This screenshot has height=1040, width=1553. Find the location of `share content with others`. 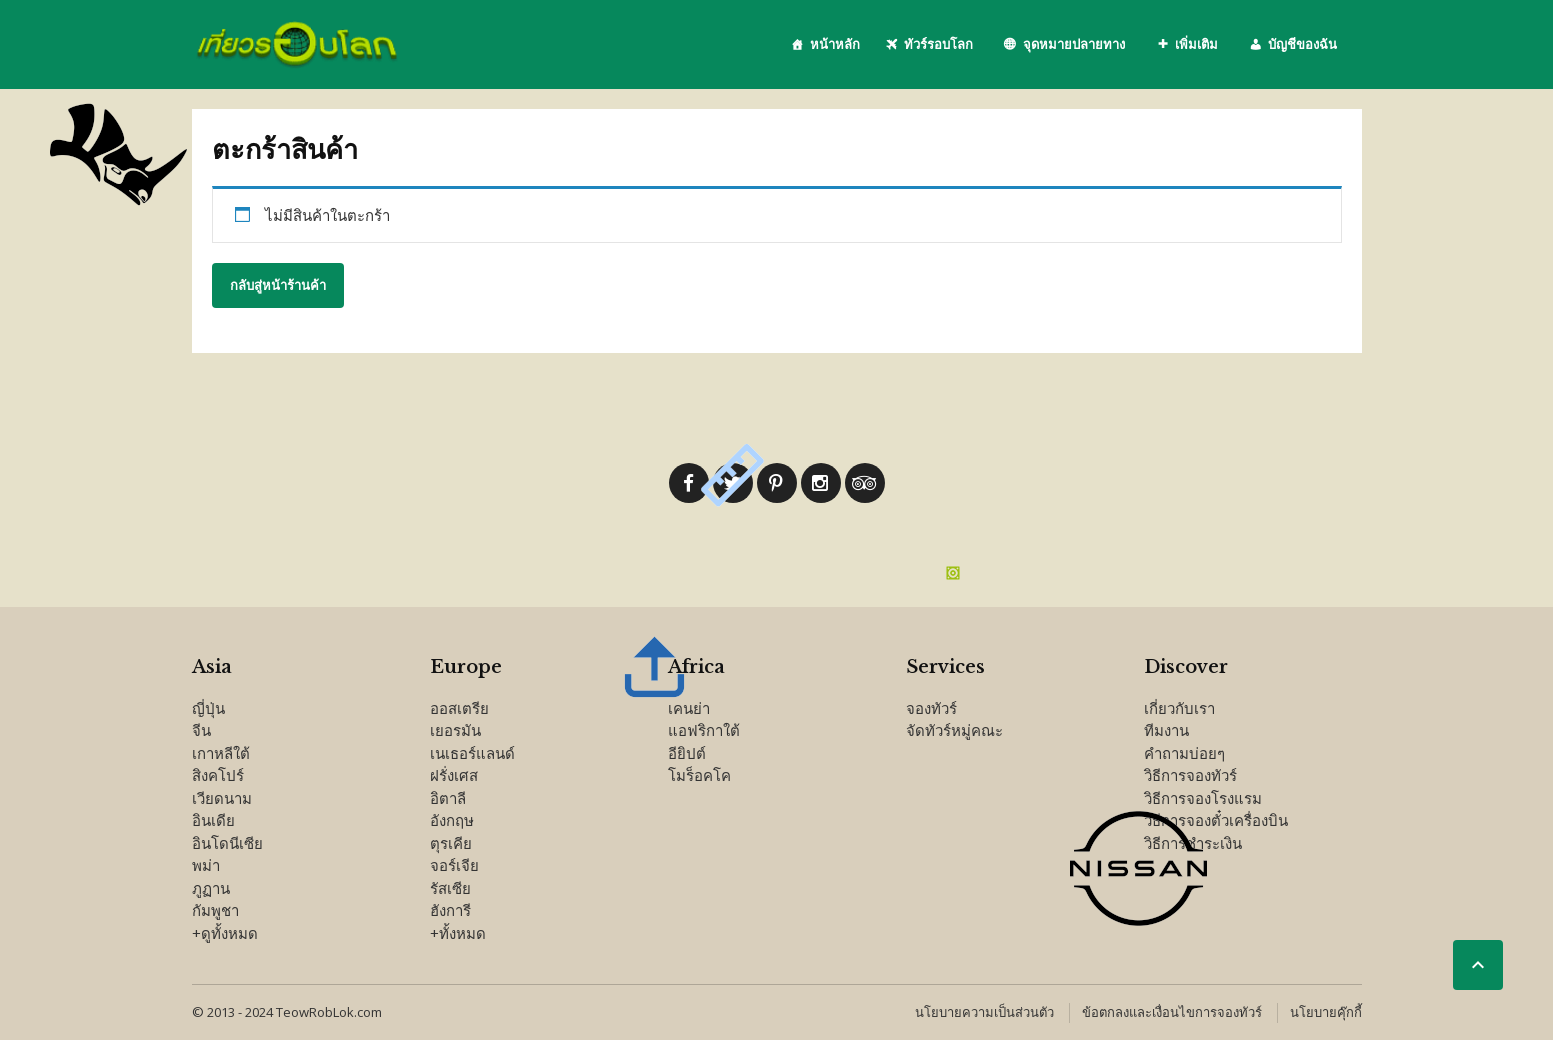

share content with others is located at coordinates (654, 667).